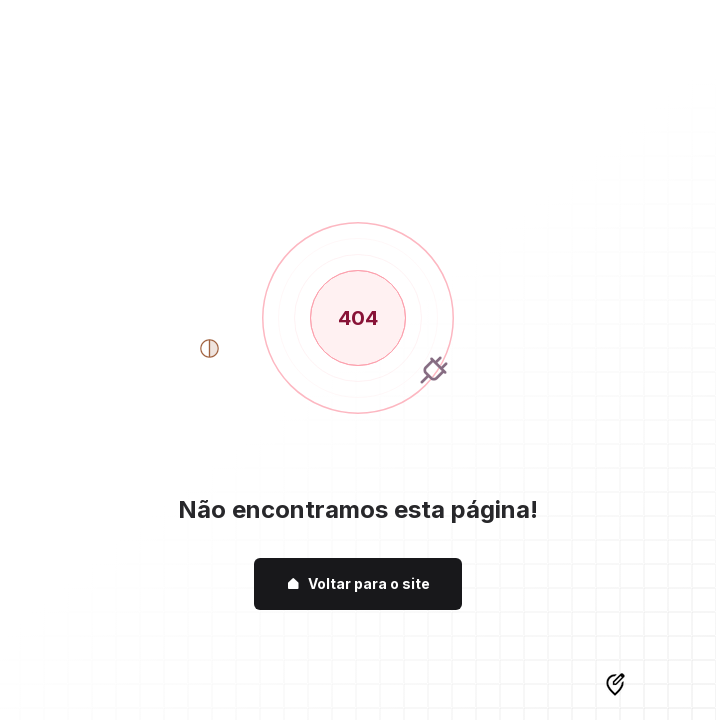 This screenshot has width=716, height=720. I want to click on toggle between light and dark mode, so click(209, 348).